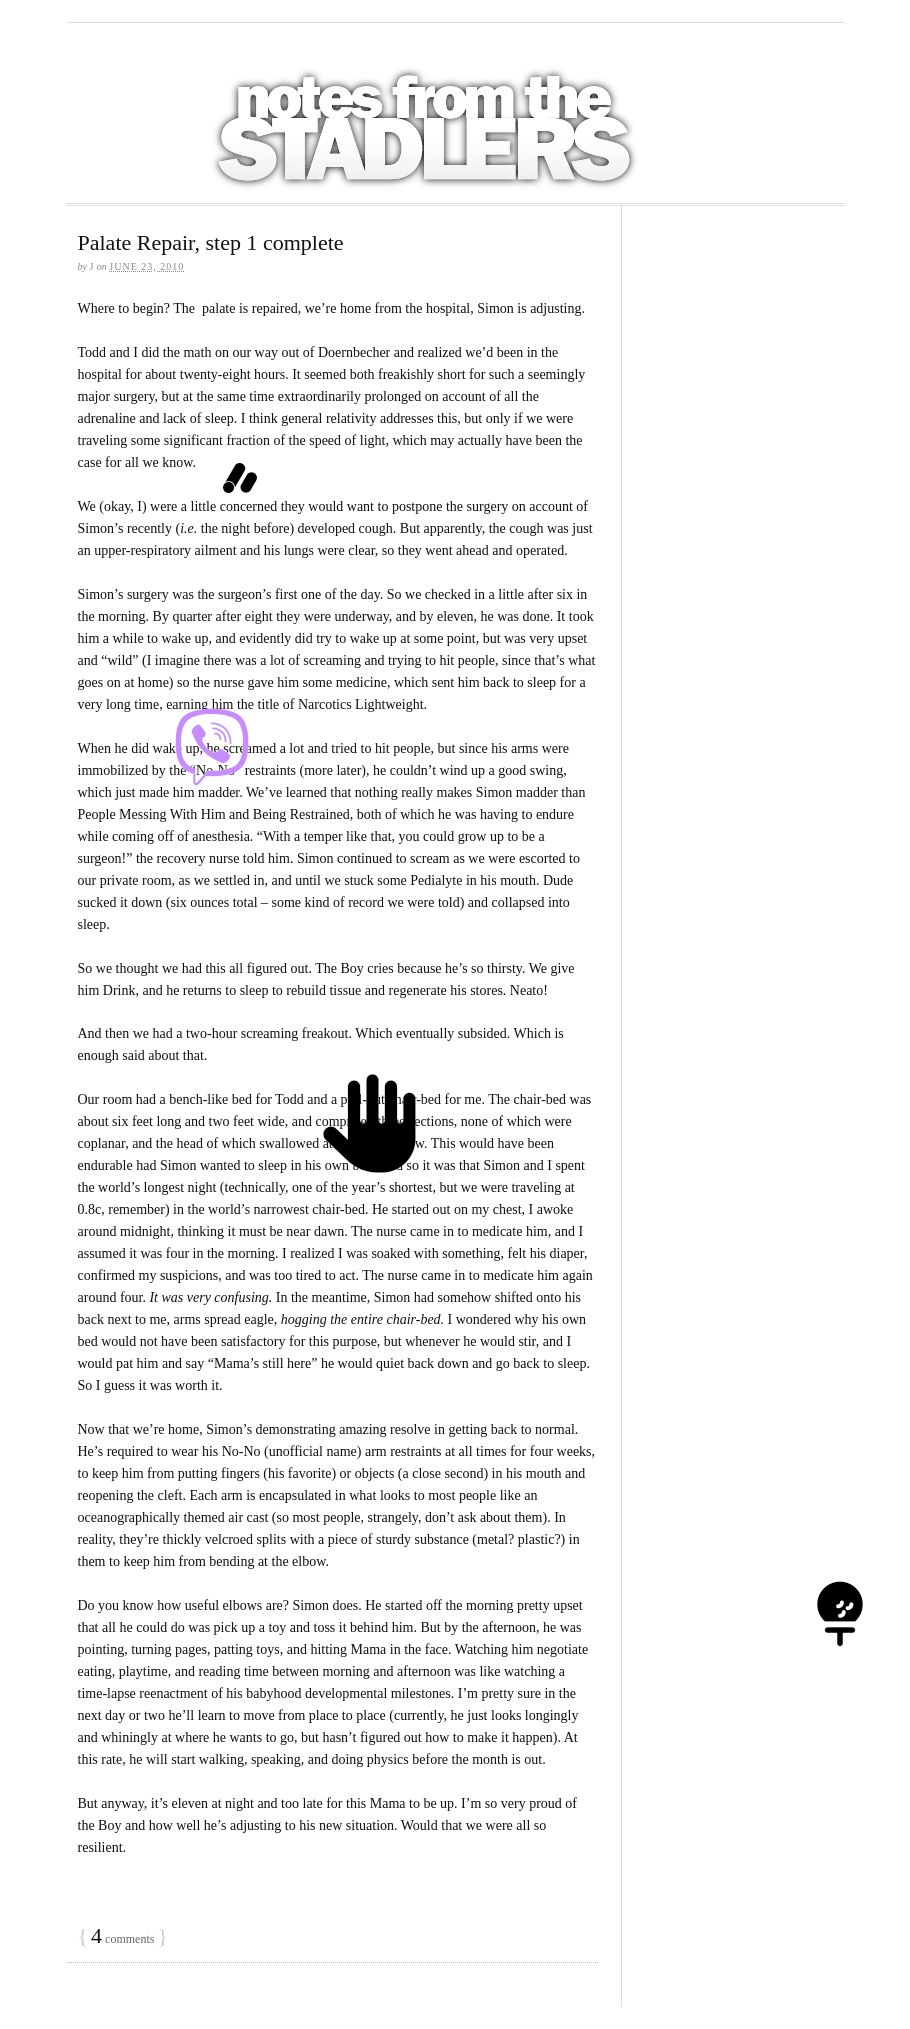 The width and height of the screenshot is (910, 2029). Describe the element at coordinates (240, 478) in the screenshot. I see `google adsense logo` at that location.